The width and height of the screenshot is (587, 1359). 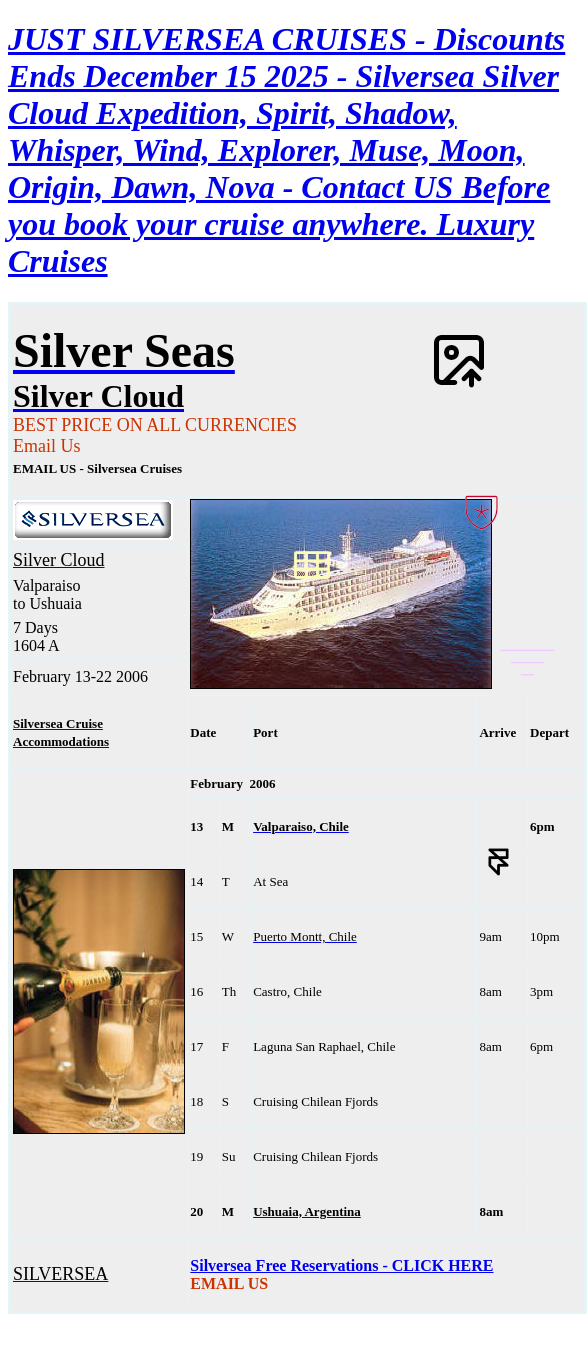 What do you see at coordinates (527, 660) in the screenshot?
I see `filter or sort content` at bounding box center [527, 660].